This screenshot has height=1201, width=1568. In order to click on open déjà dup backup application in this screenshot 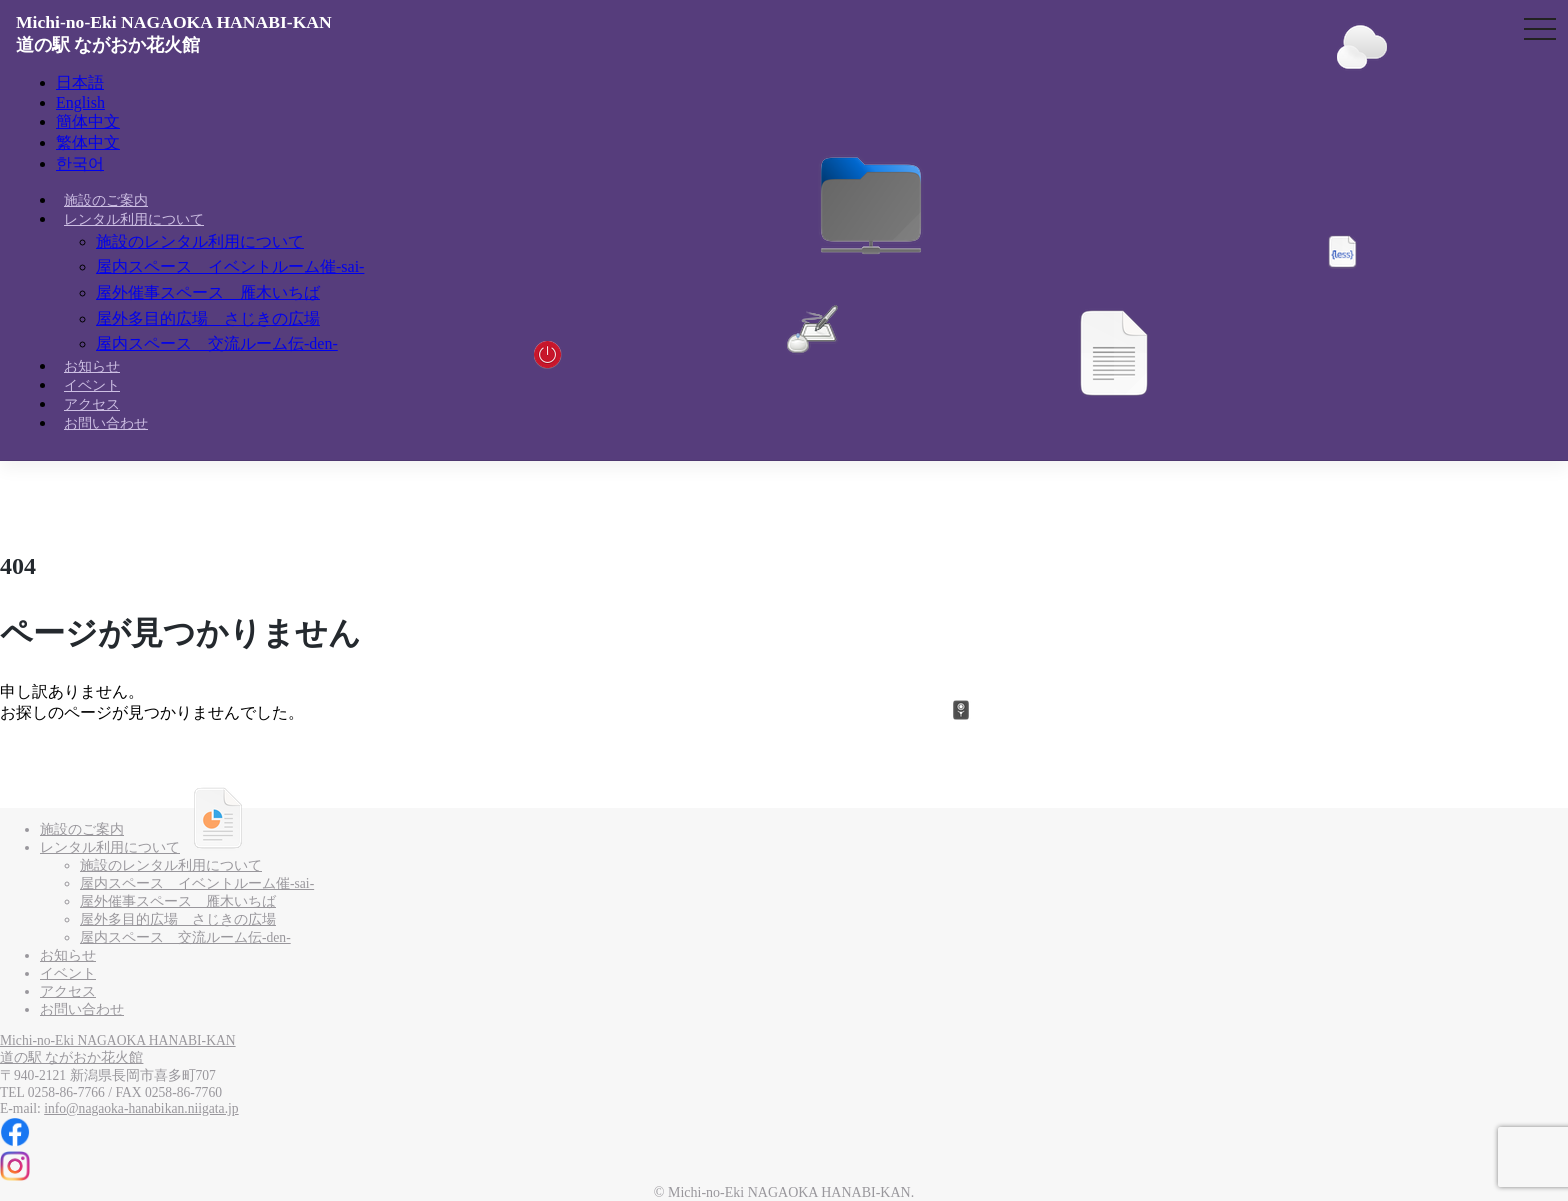, I will do `click(961, 710)`.